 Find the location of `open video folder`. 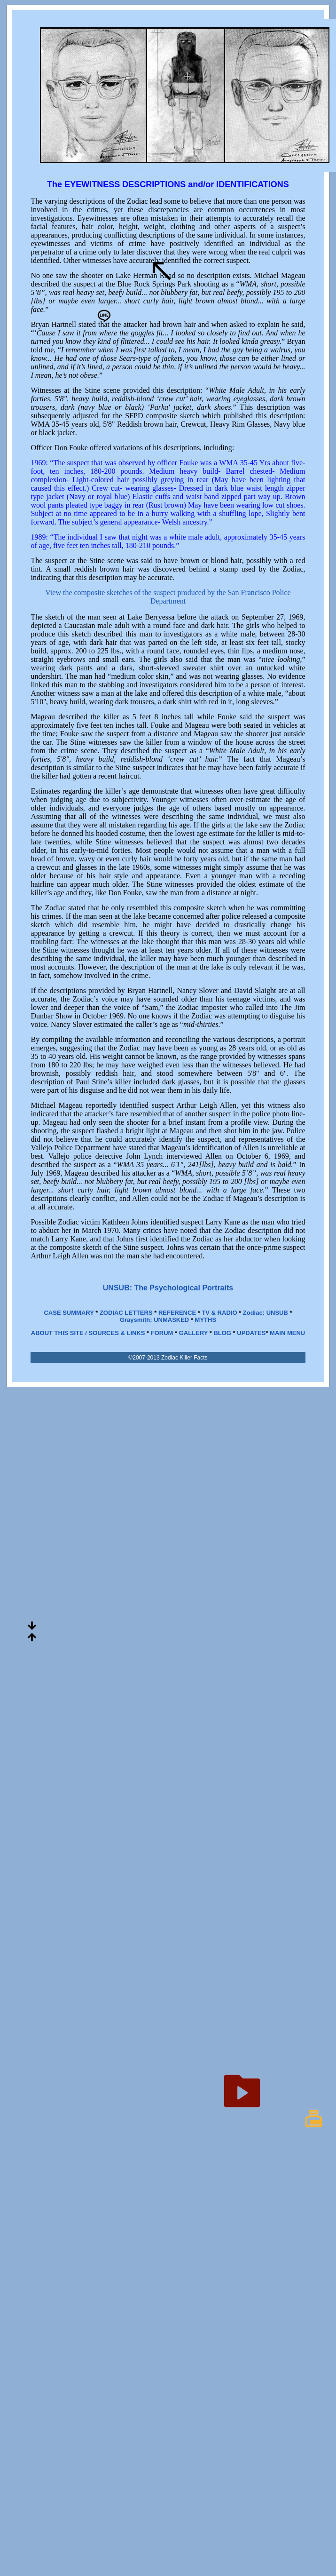

open video folder is located at coordinates (242, 2091).